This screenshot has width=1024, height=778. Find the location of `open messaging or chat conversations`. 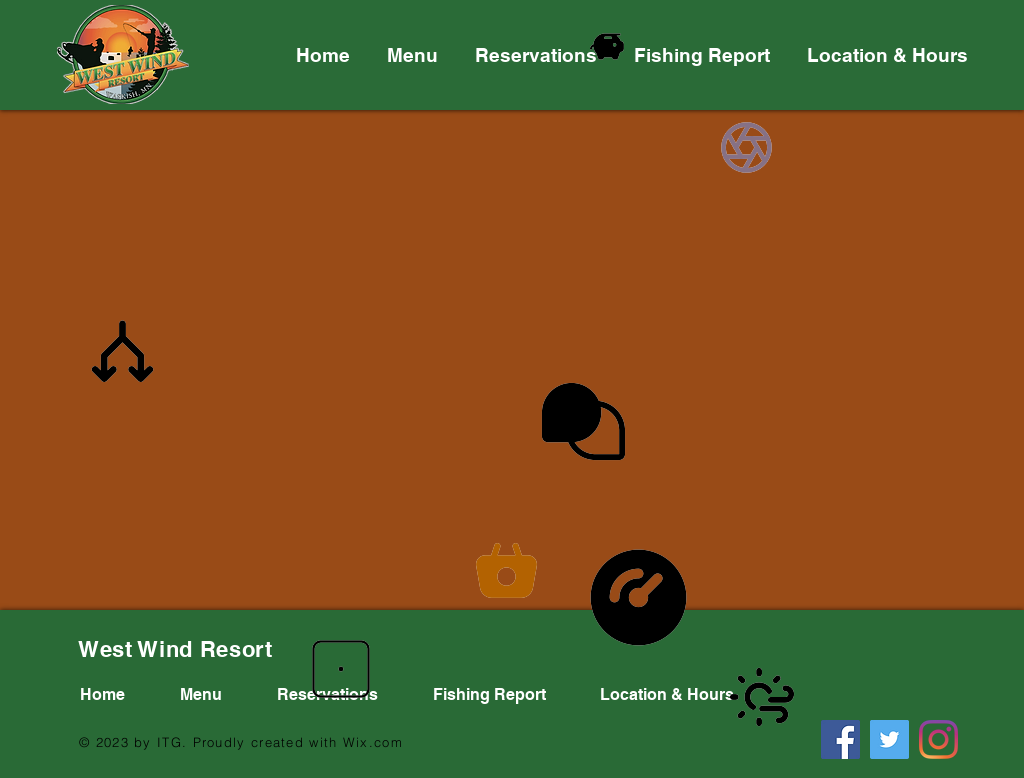

open messaging or chat conversations is located at coordinates (583, 421).